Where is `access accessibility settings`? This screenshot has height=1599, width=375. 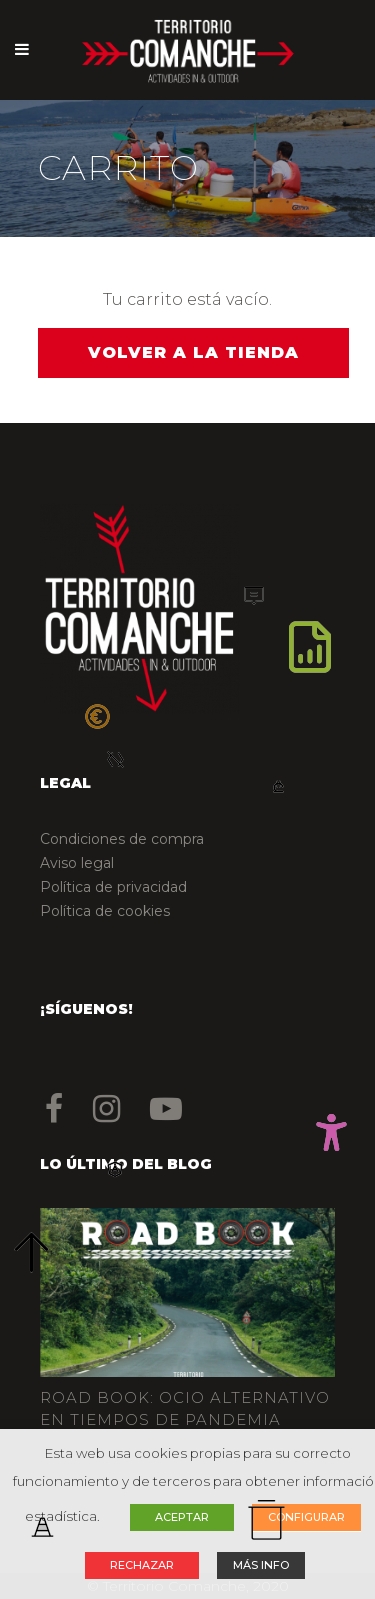 access accessibility settings is located at coordinates (331, 1132).